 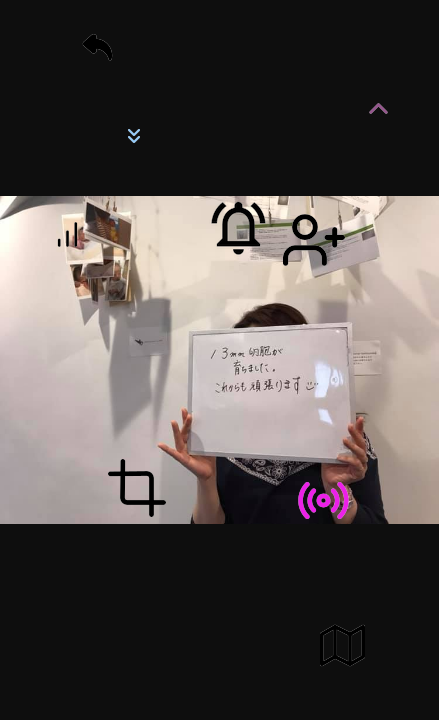 I want to click on access radio or audio streaming, so click(x=323, y=500).